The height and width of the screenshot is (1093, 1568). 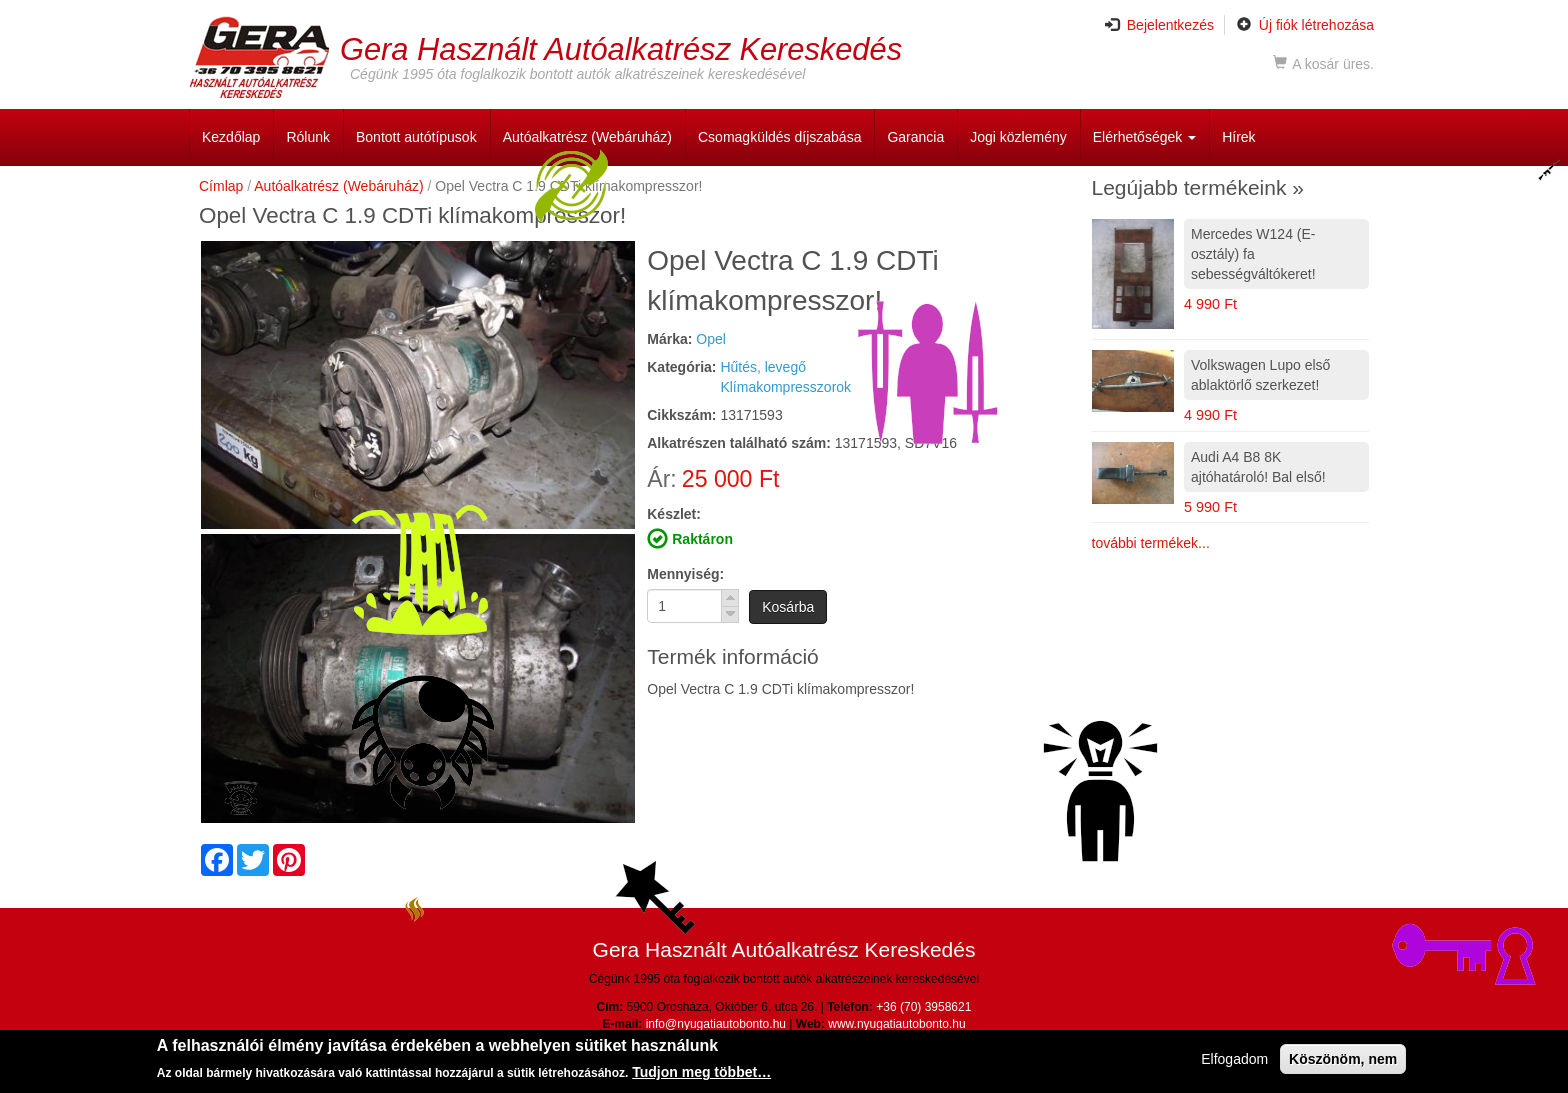 What do you see at coordinates (1100, 790) in the screenshot?
I see `indicates smart or intelligent feature enabled` at bounding box center [1100, 790].